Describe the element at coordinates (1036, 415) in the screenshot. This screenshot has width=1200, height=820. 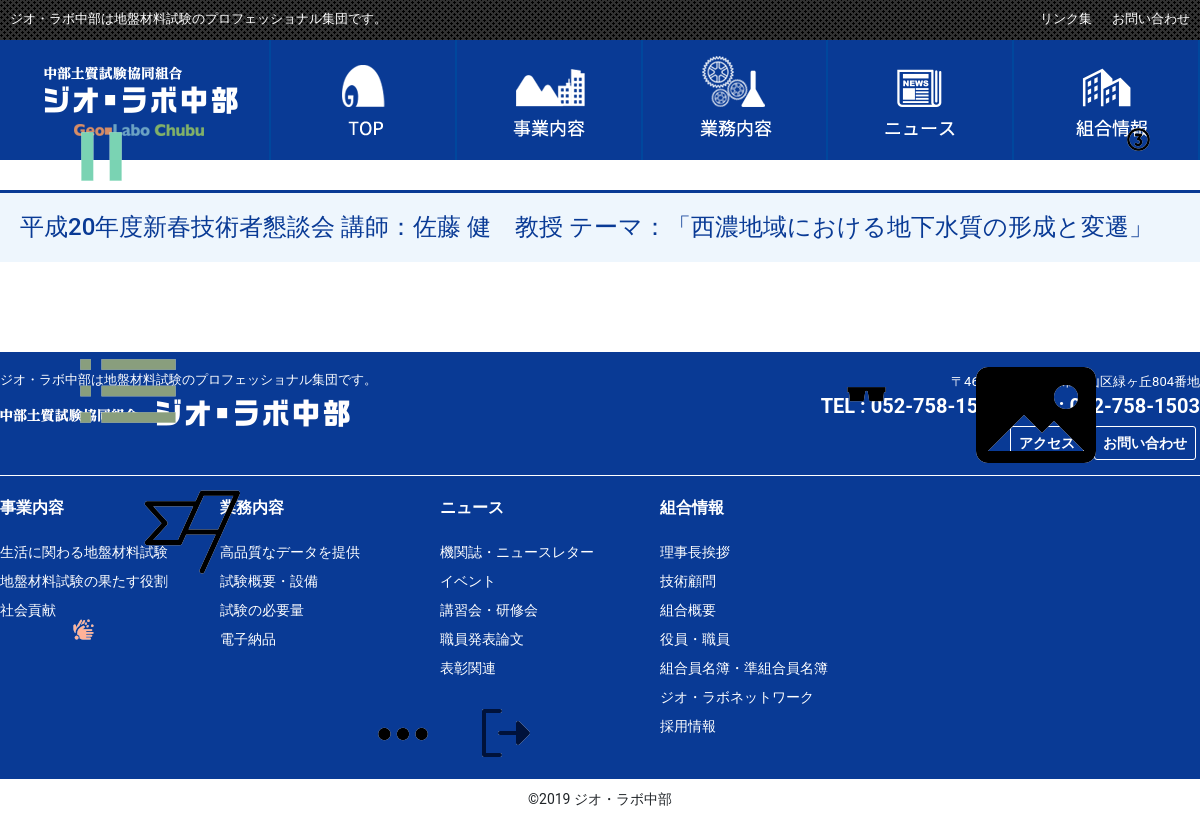
I see `view photos or images` at that location.